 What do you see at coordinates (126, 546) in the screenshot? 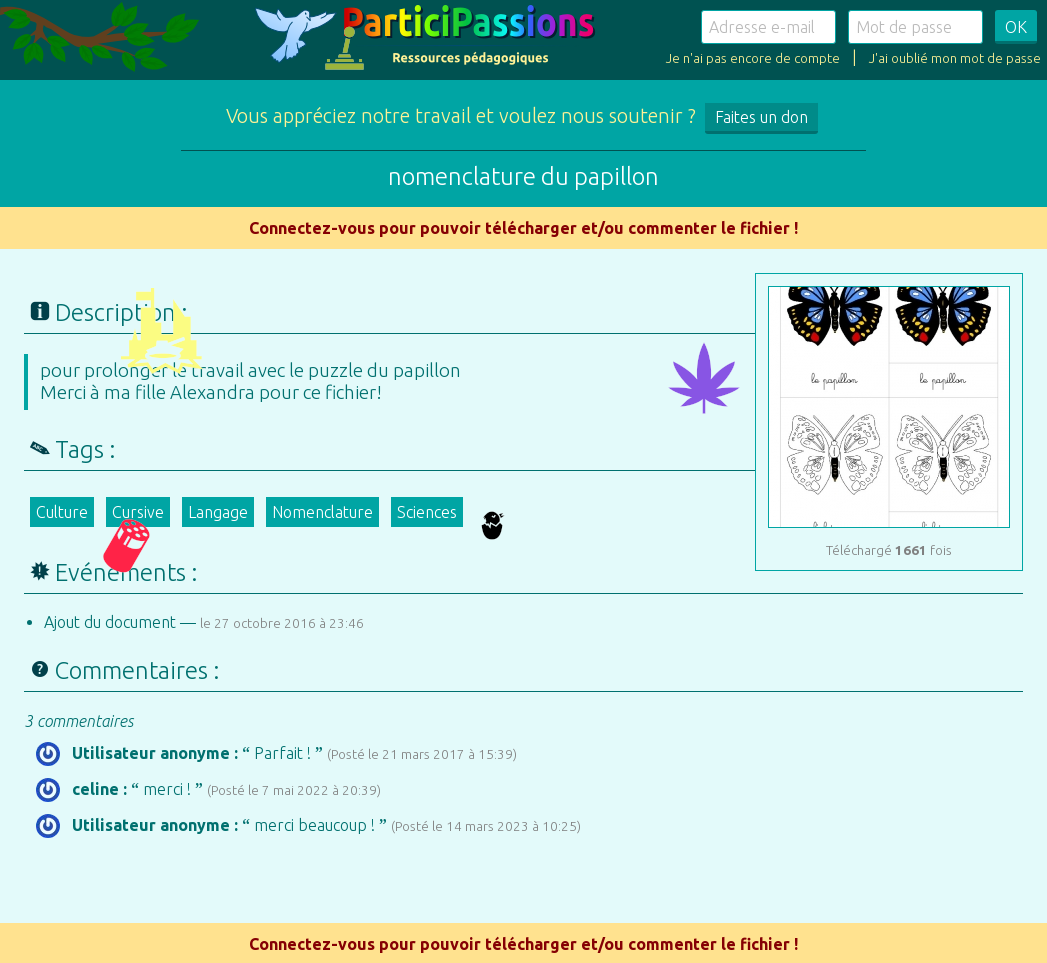
I see `add seasoning or flavor options` at bounding box center [126, 546].